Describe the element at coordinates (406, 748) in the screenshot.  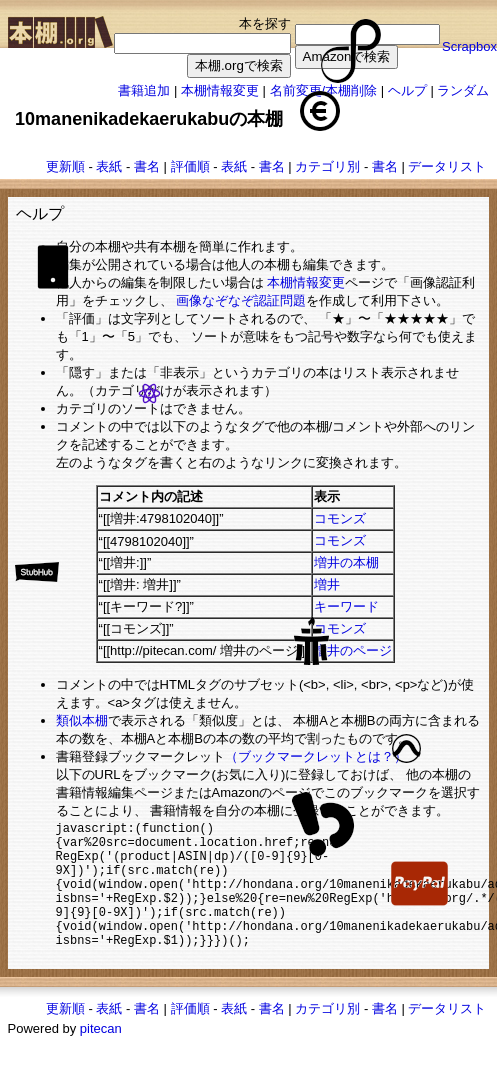
I see `open Pro Tools application` at that location.